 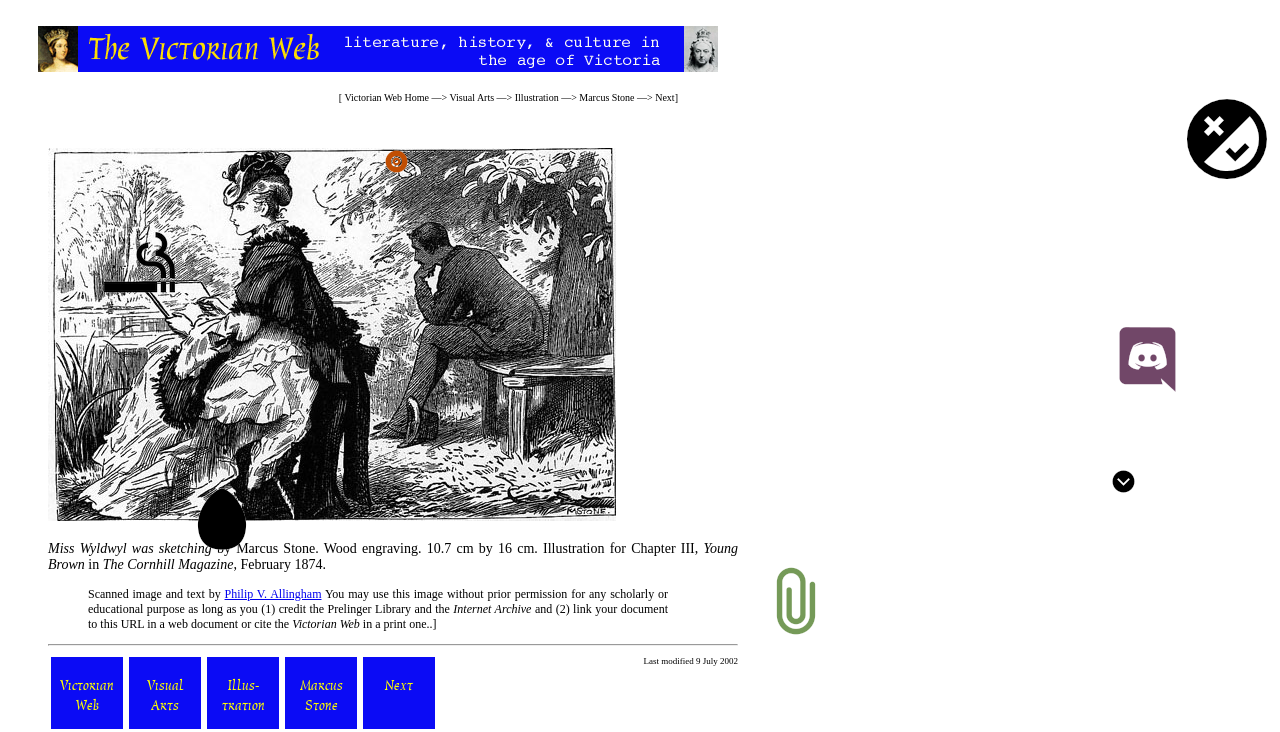 What do you see at coordinates (396, 161) in the screenshot?
I see `play or access music library` at bounding box center [396, 161].